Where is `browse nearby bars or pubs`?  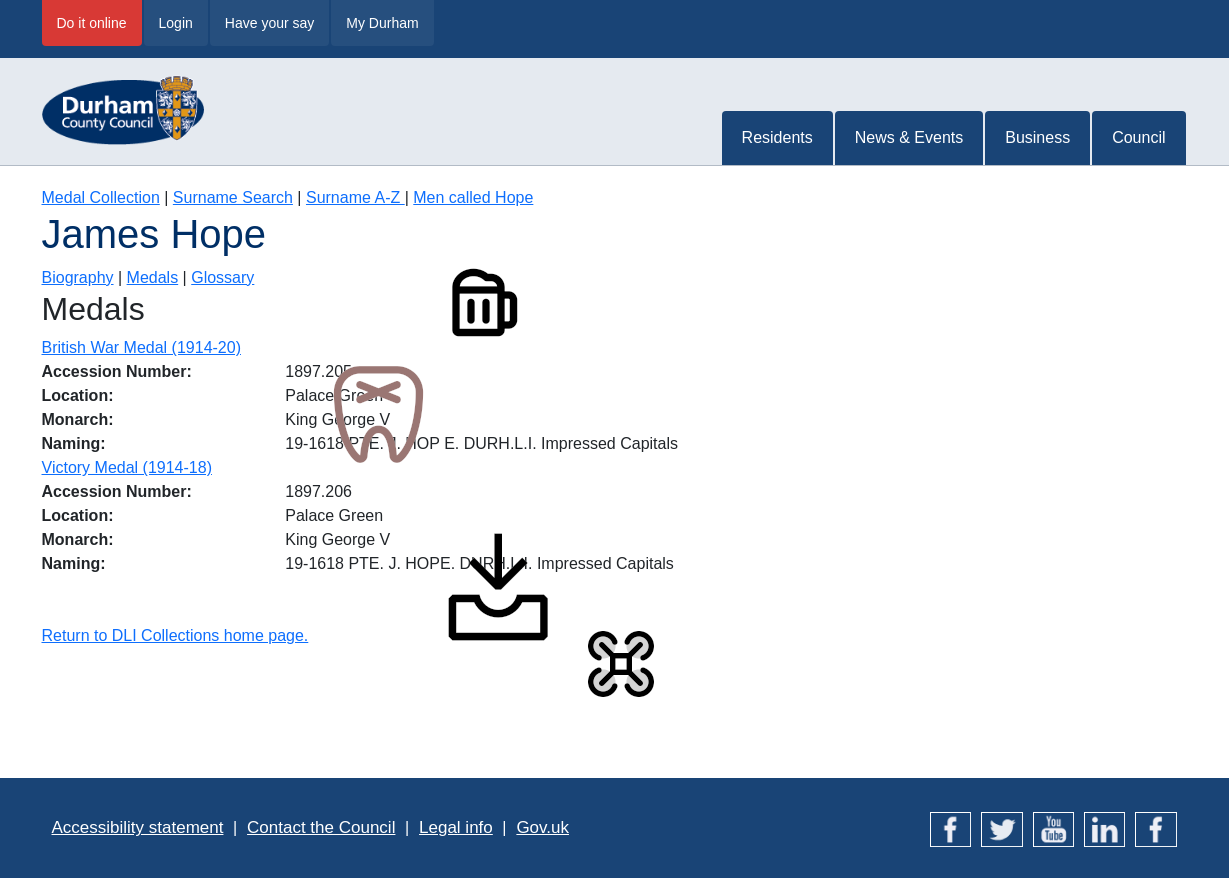
browse nearby bars or pubs is located at coordinates (481, 305).